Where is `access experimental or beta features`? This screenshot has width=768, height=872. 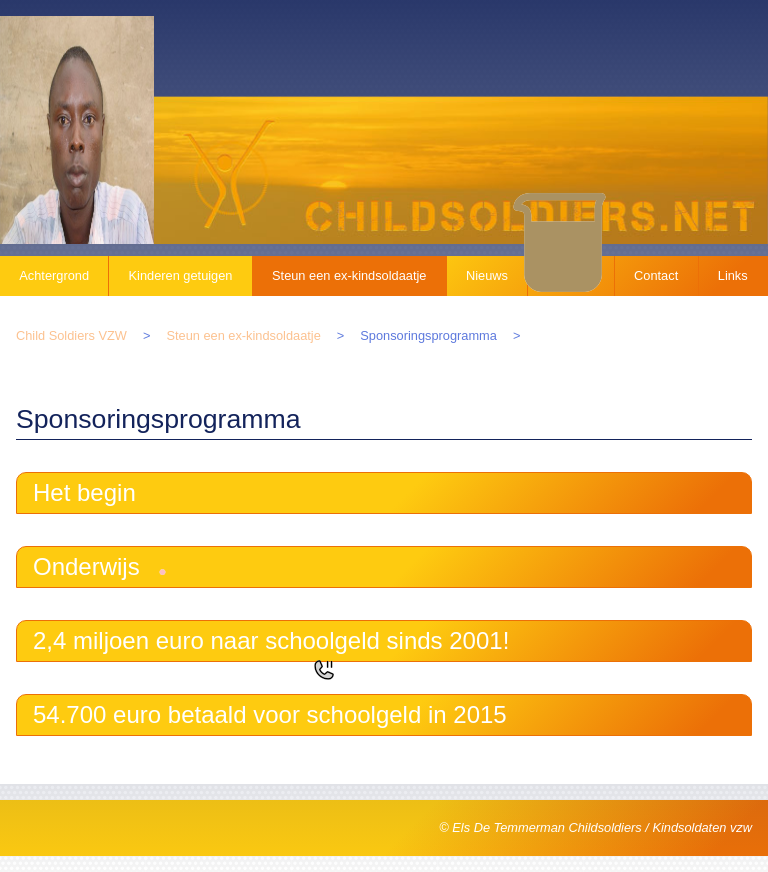
access experimental or beta features is located at coordinates (559, 242).